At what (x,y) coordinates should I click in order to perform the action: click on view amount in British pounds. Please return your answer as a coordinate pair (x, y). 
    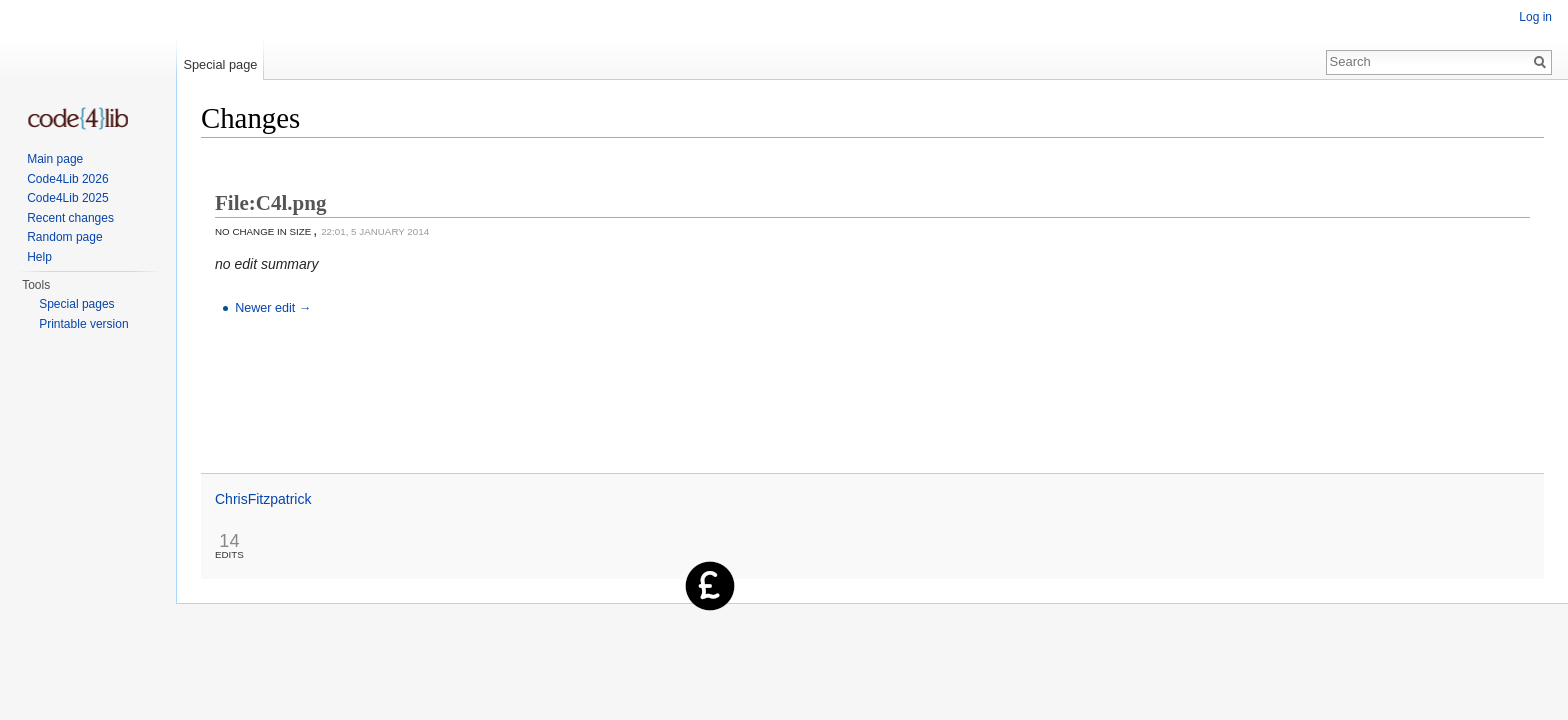
    Looking at the image, I should click on (710, 586).